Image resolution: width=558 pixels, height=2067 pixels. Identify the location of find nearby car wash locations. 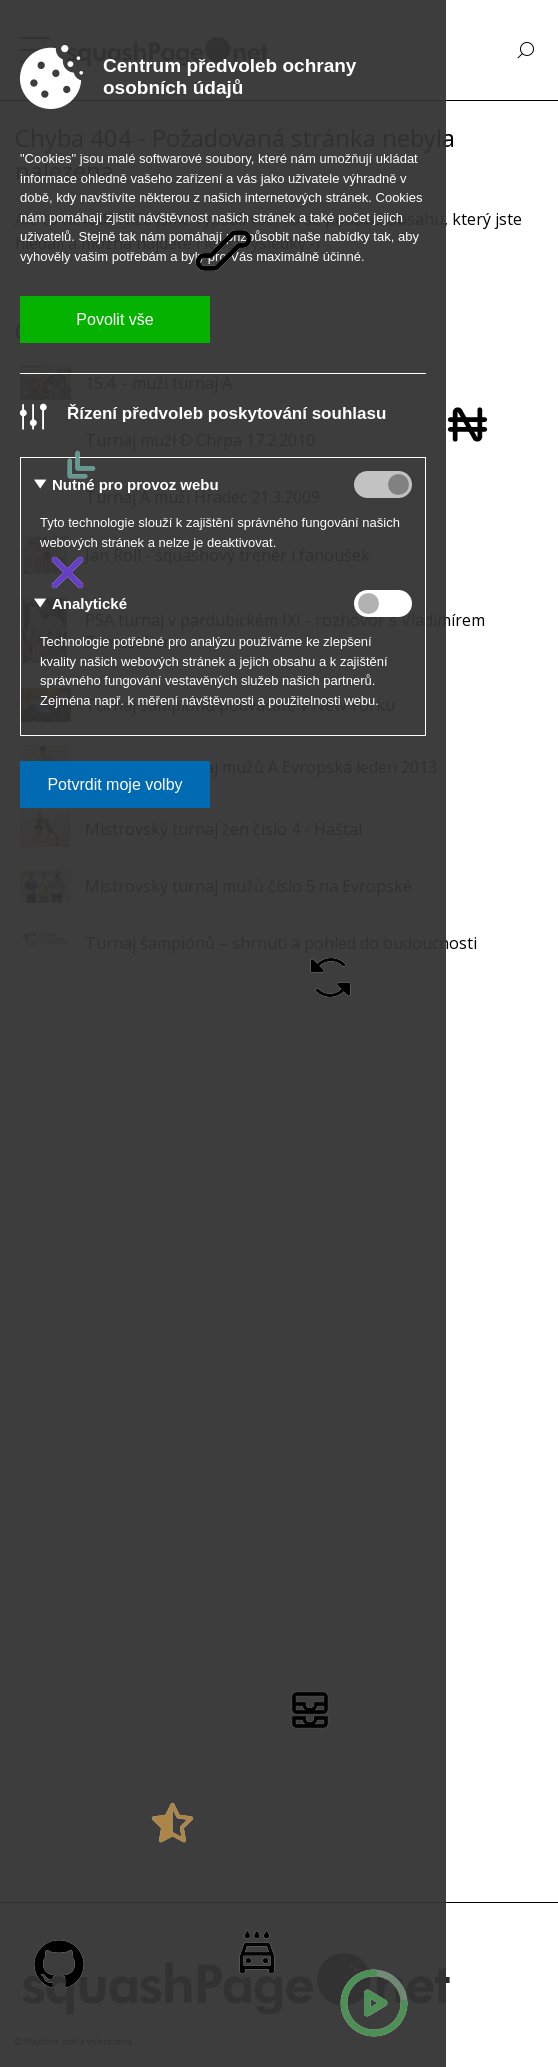
(257, 1952).